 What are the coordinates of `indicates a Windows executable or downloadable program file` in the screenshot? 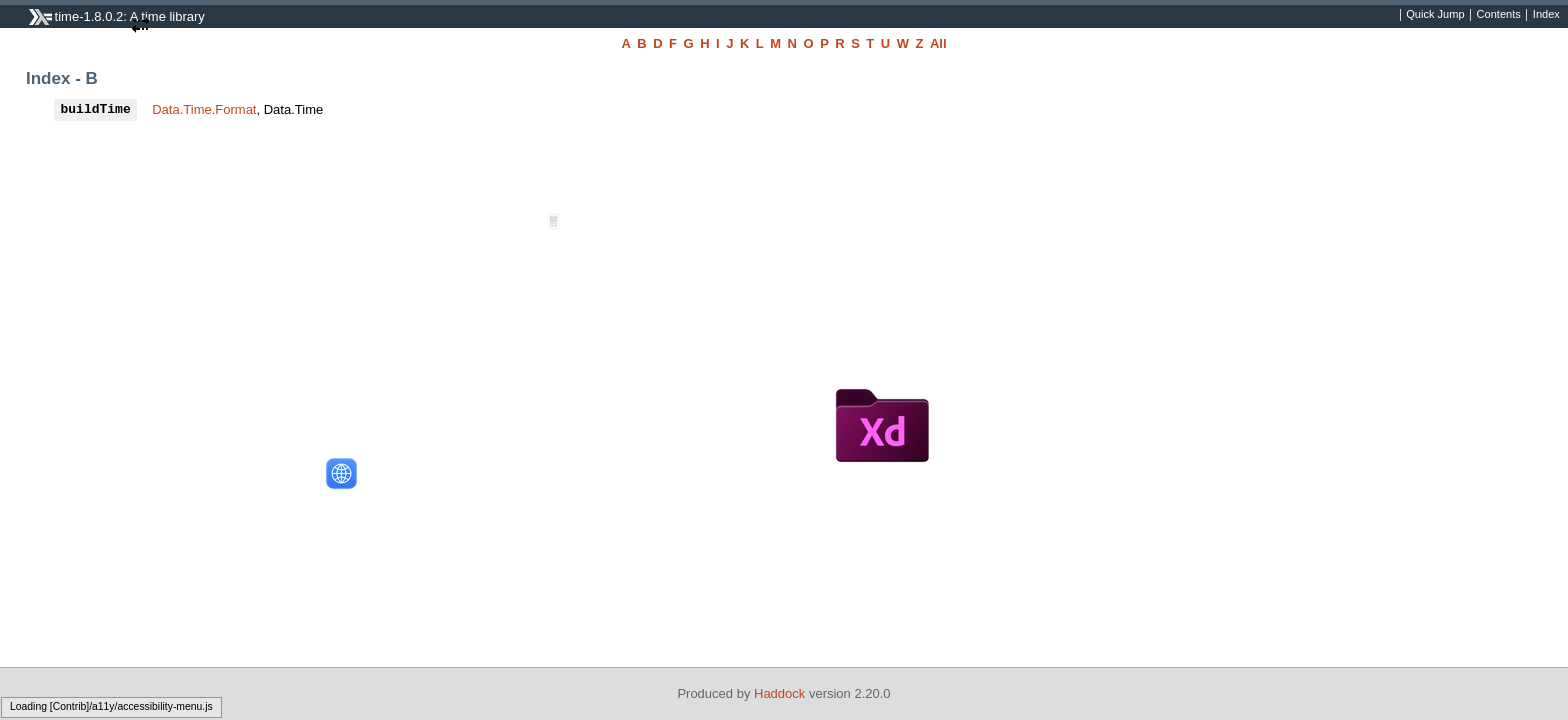 It's located at (553, 221).